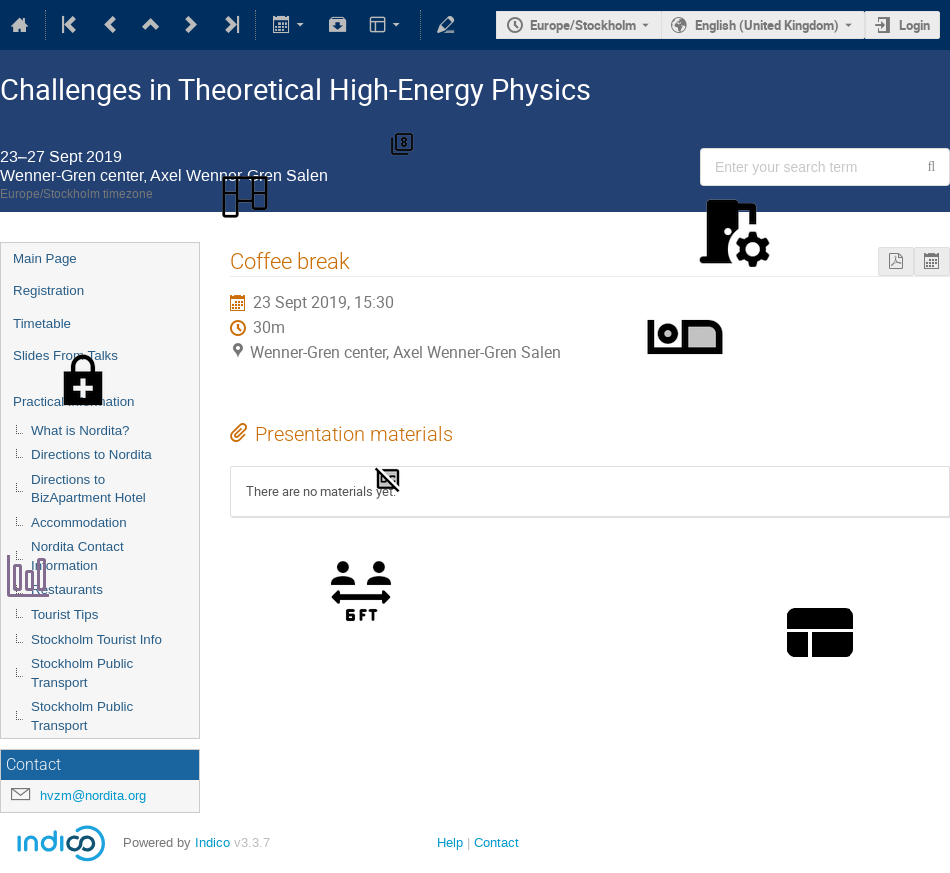 This screenshot has width=950, height=873. Describe the element at coordinates (402, 144) in the screenshot. I see `view layer 8 or item 8 in a stack` at that location.